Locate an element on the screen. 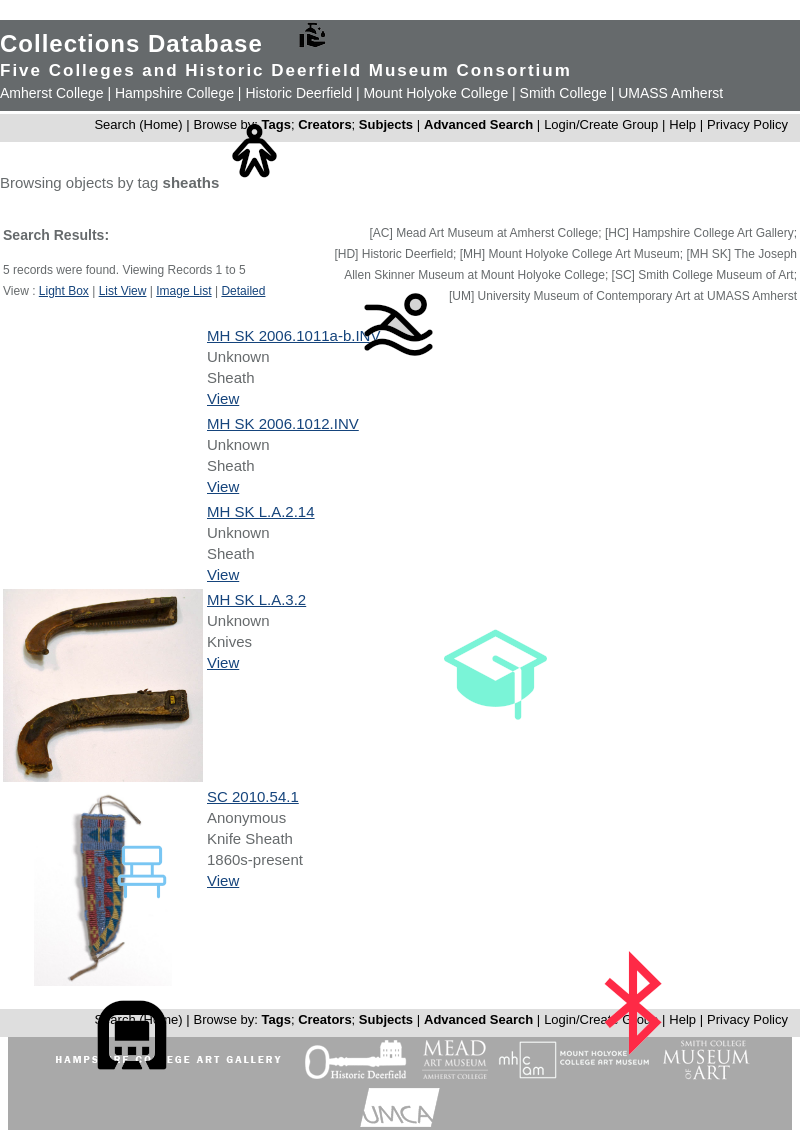 The width and height of the screenshot is (800, 1133). view your profile is located at coordinates (254, 151).